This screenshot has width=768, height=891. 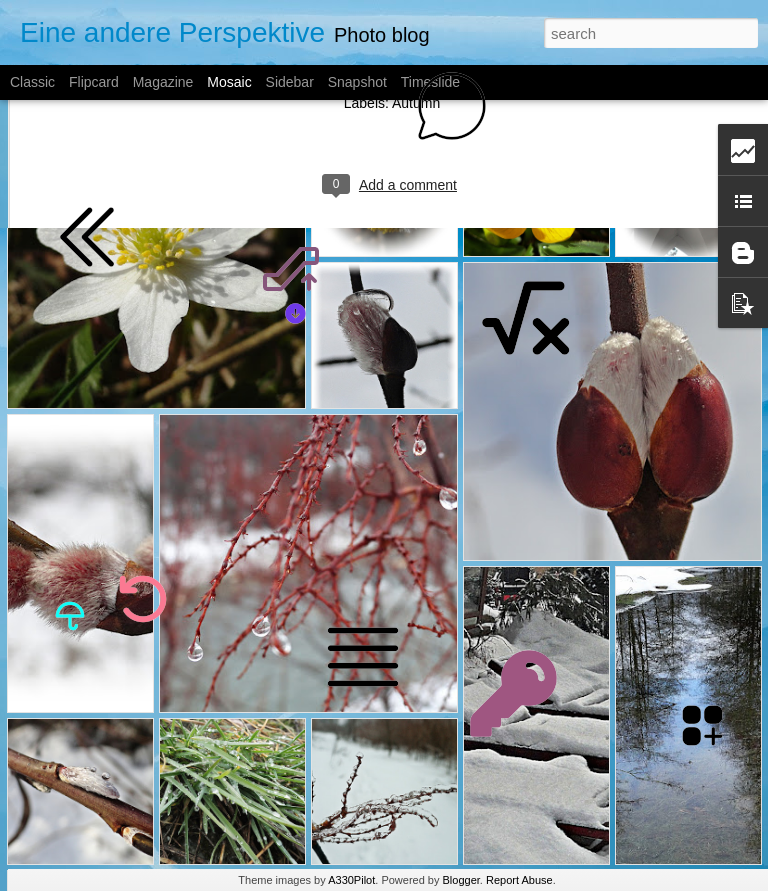 I want to click on access security or authentication settings, so click(x=513, y=693).